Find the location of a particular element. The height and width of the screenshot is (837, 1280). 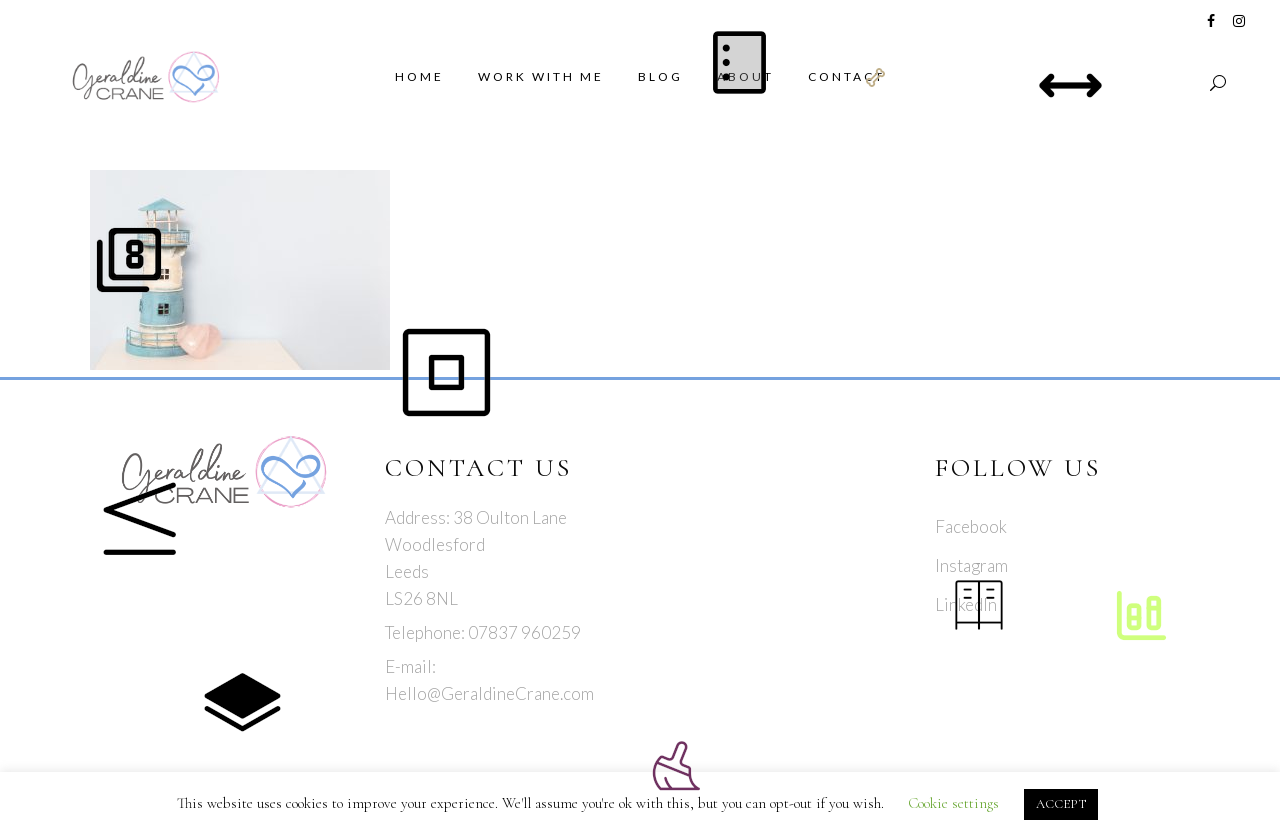

view or manage screenplay files is located at coordinates (739, 62).